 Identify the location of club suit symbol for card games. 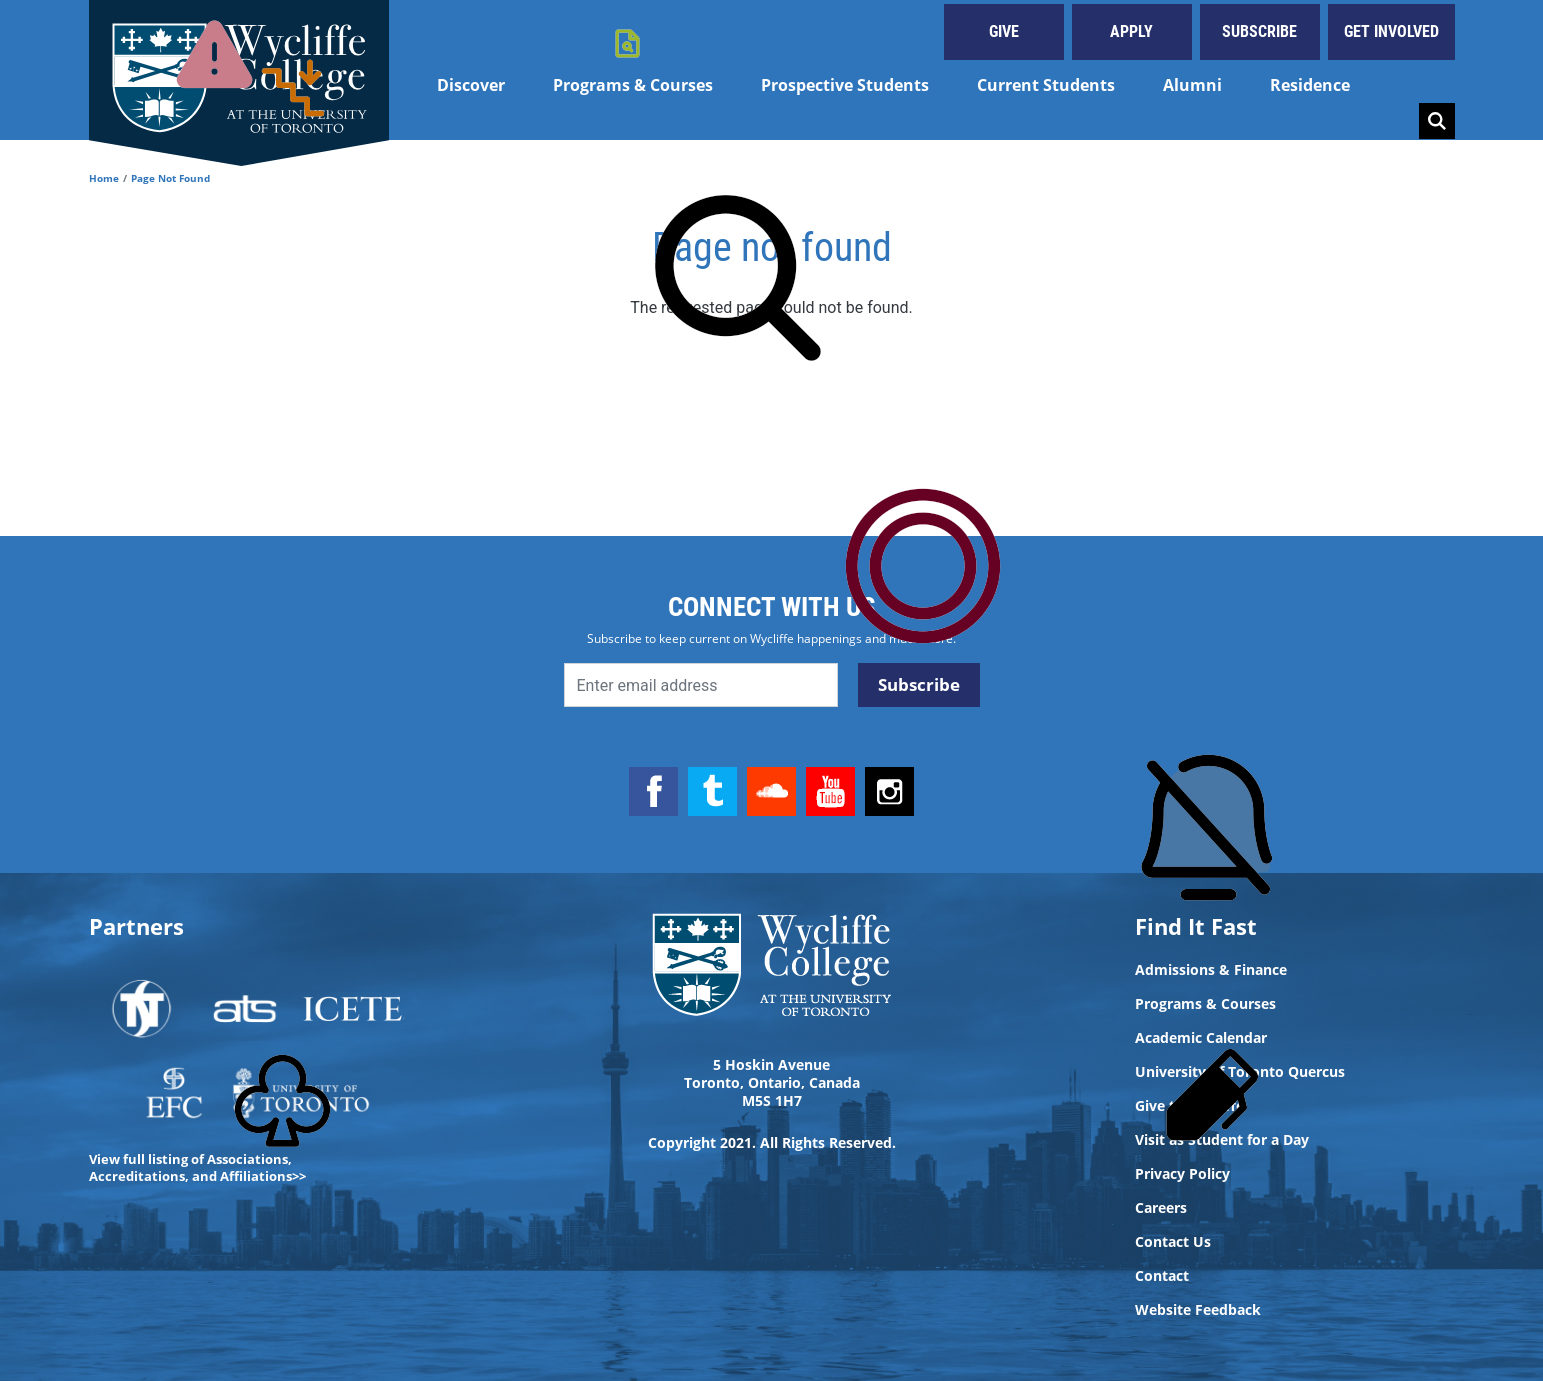
(282, 1102).